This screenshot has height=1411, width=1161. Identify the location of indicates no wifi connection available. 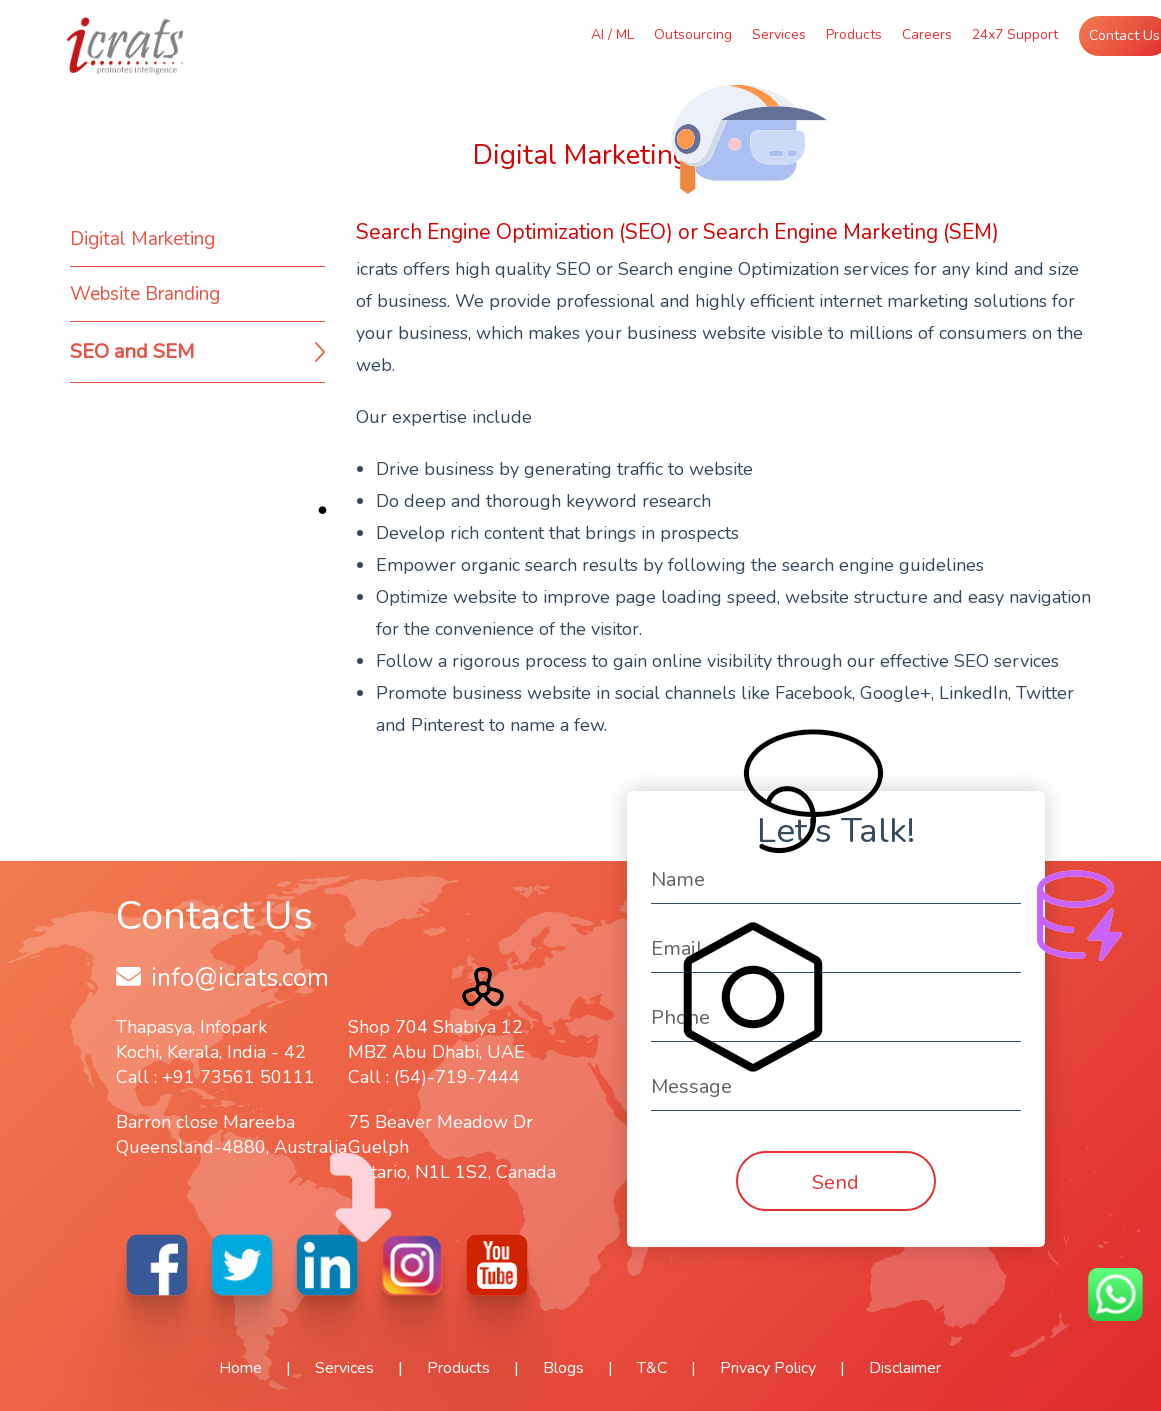
(322, 485).